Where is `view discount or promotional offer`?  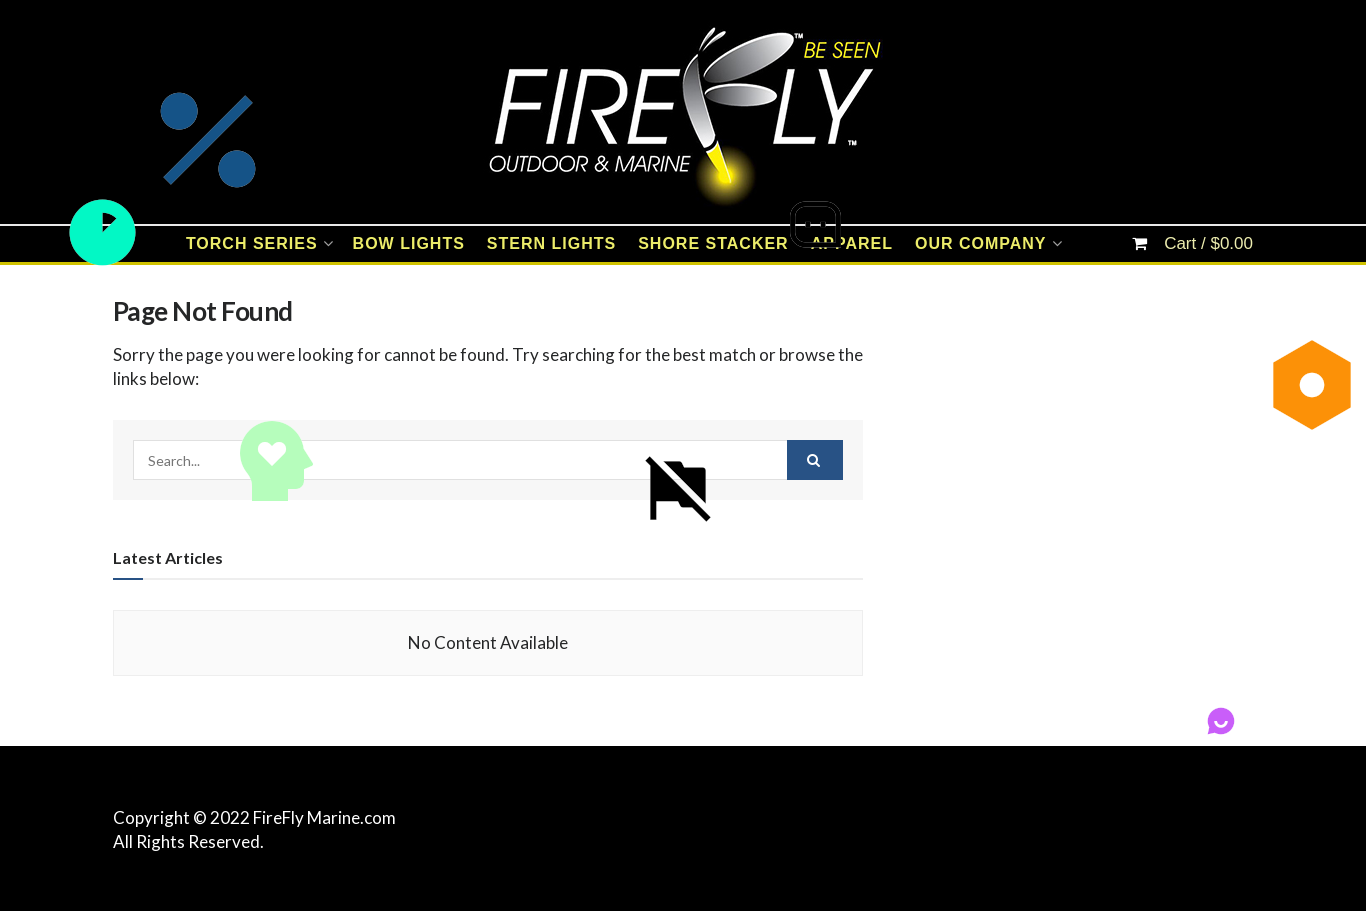
view discount or promotional offer is located at coordinates (208, 140).